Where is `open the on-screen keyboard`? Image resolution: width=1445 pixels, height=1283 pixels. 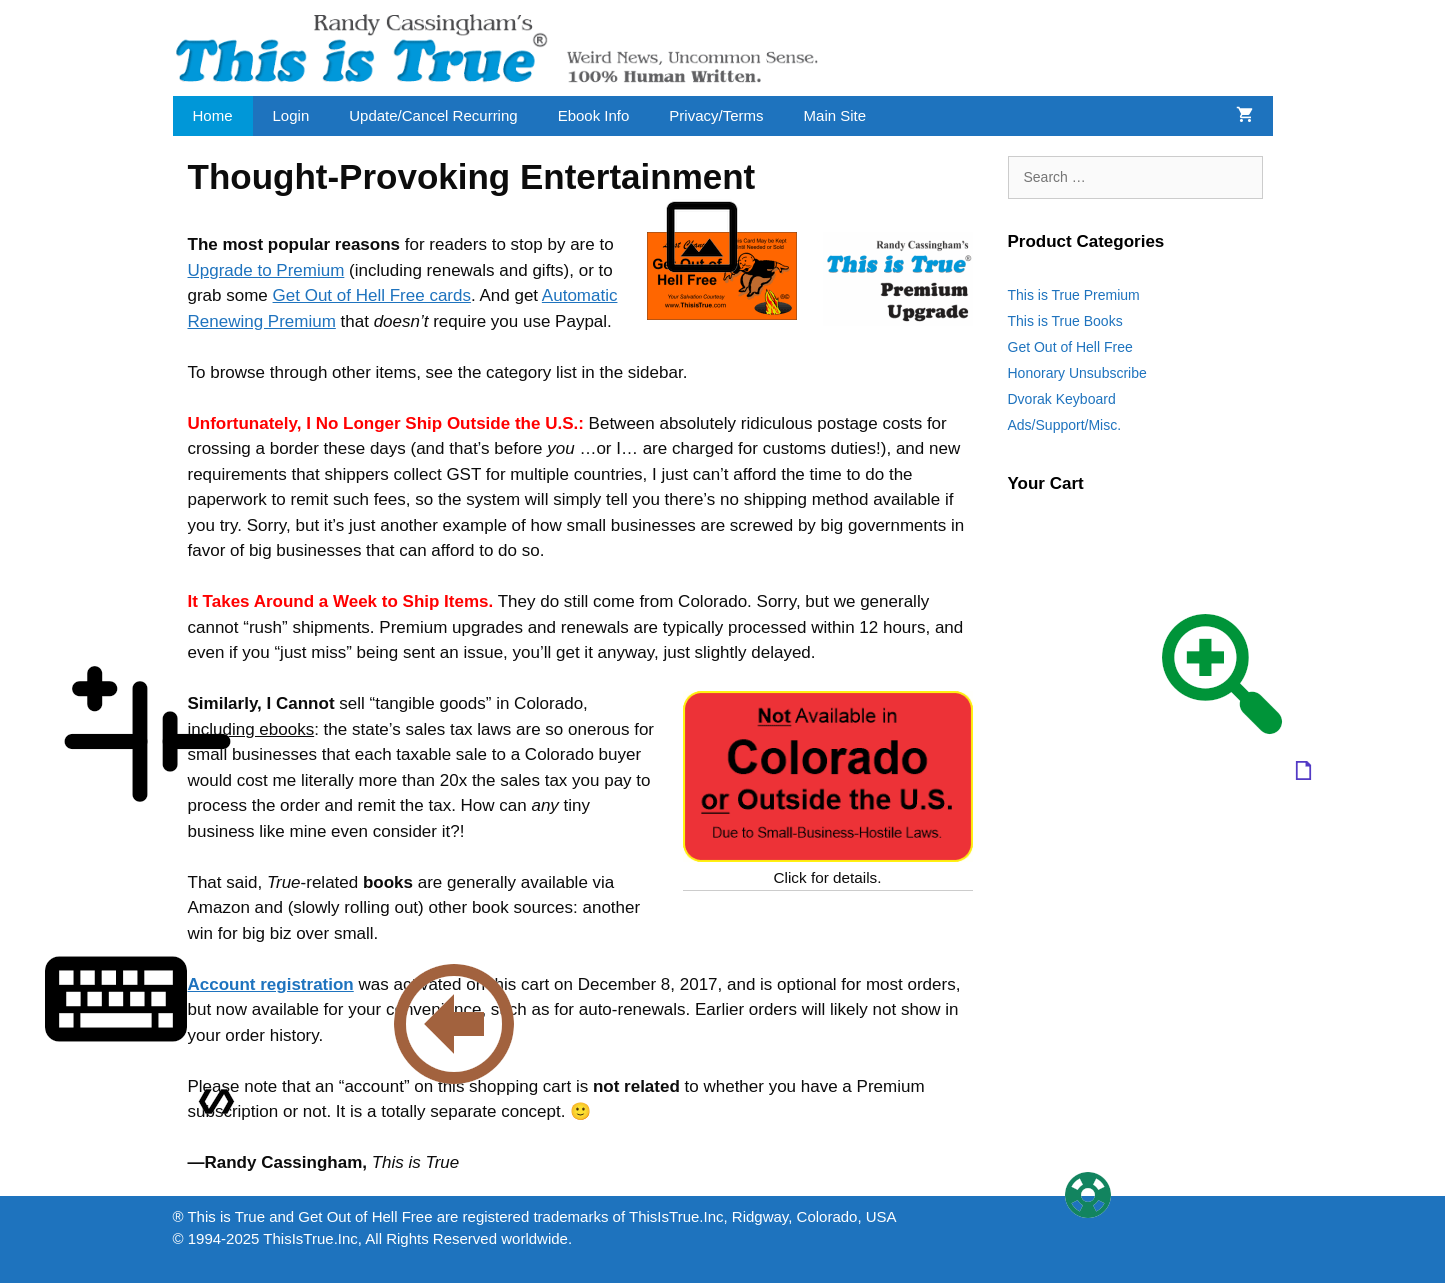
open the on-screen keyboard is located at coordinates (116, 999).